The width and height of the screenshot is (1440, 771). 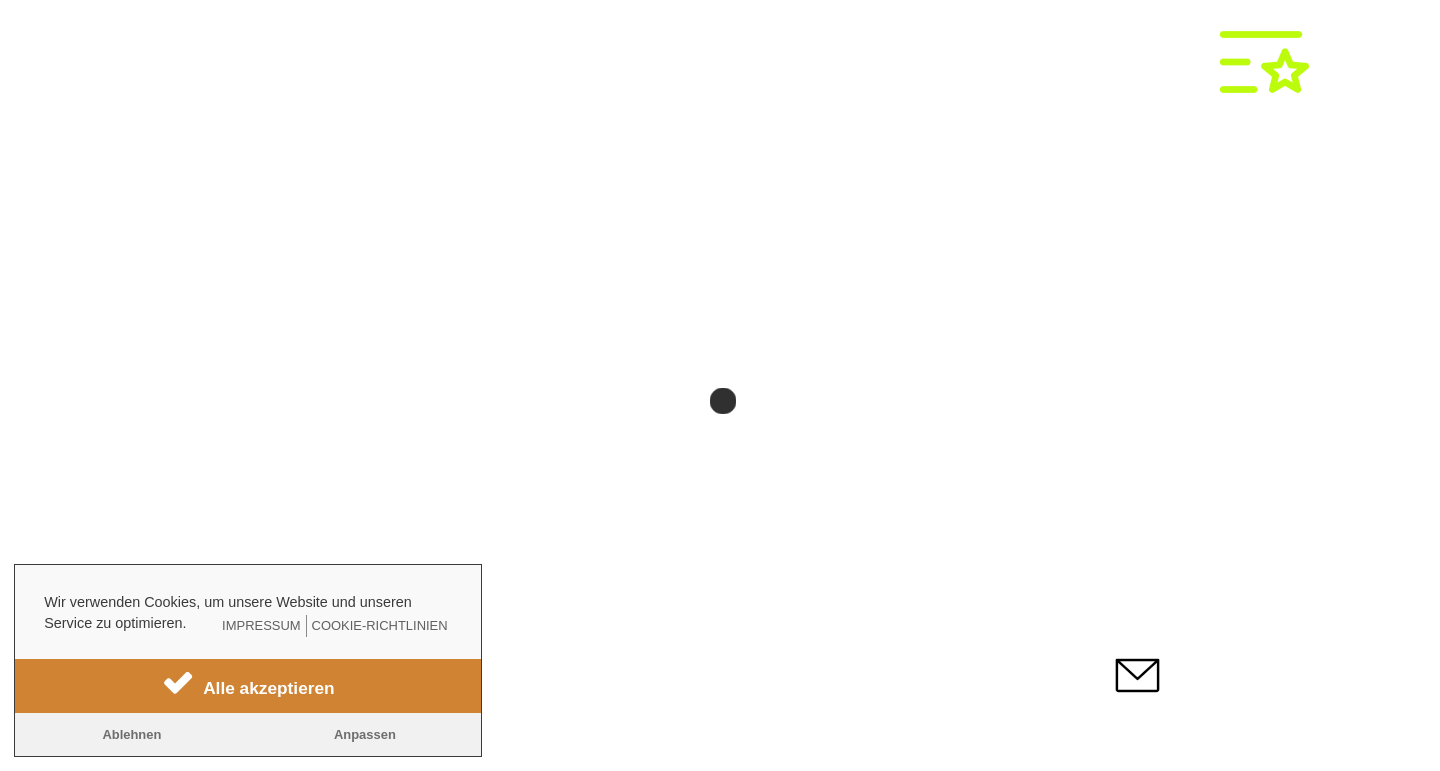 What do you see at coordinates (1261, 62) in the screenshot?
I see `view your favorites list` at bounding box center [1261, 62].